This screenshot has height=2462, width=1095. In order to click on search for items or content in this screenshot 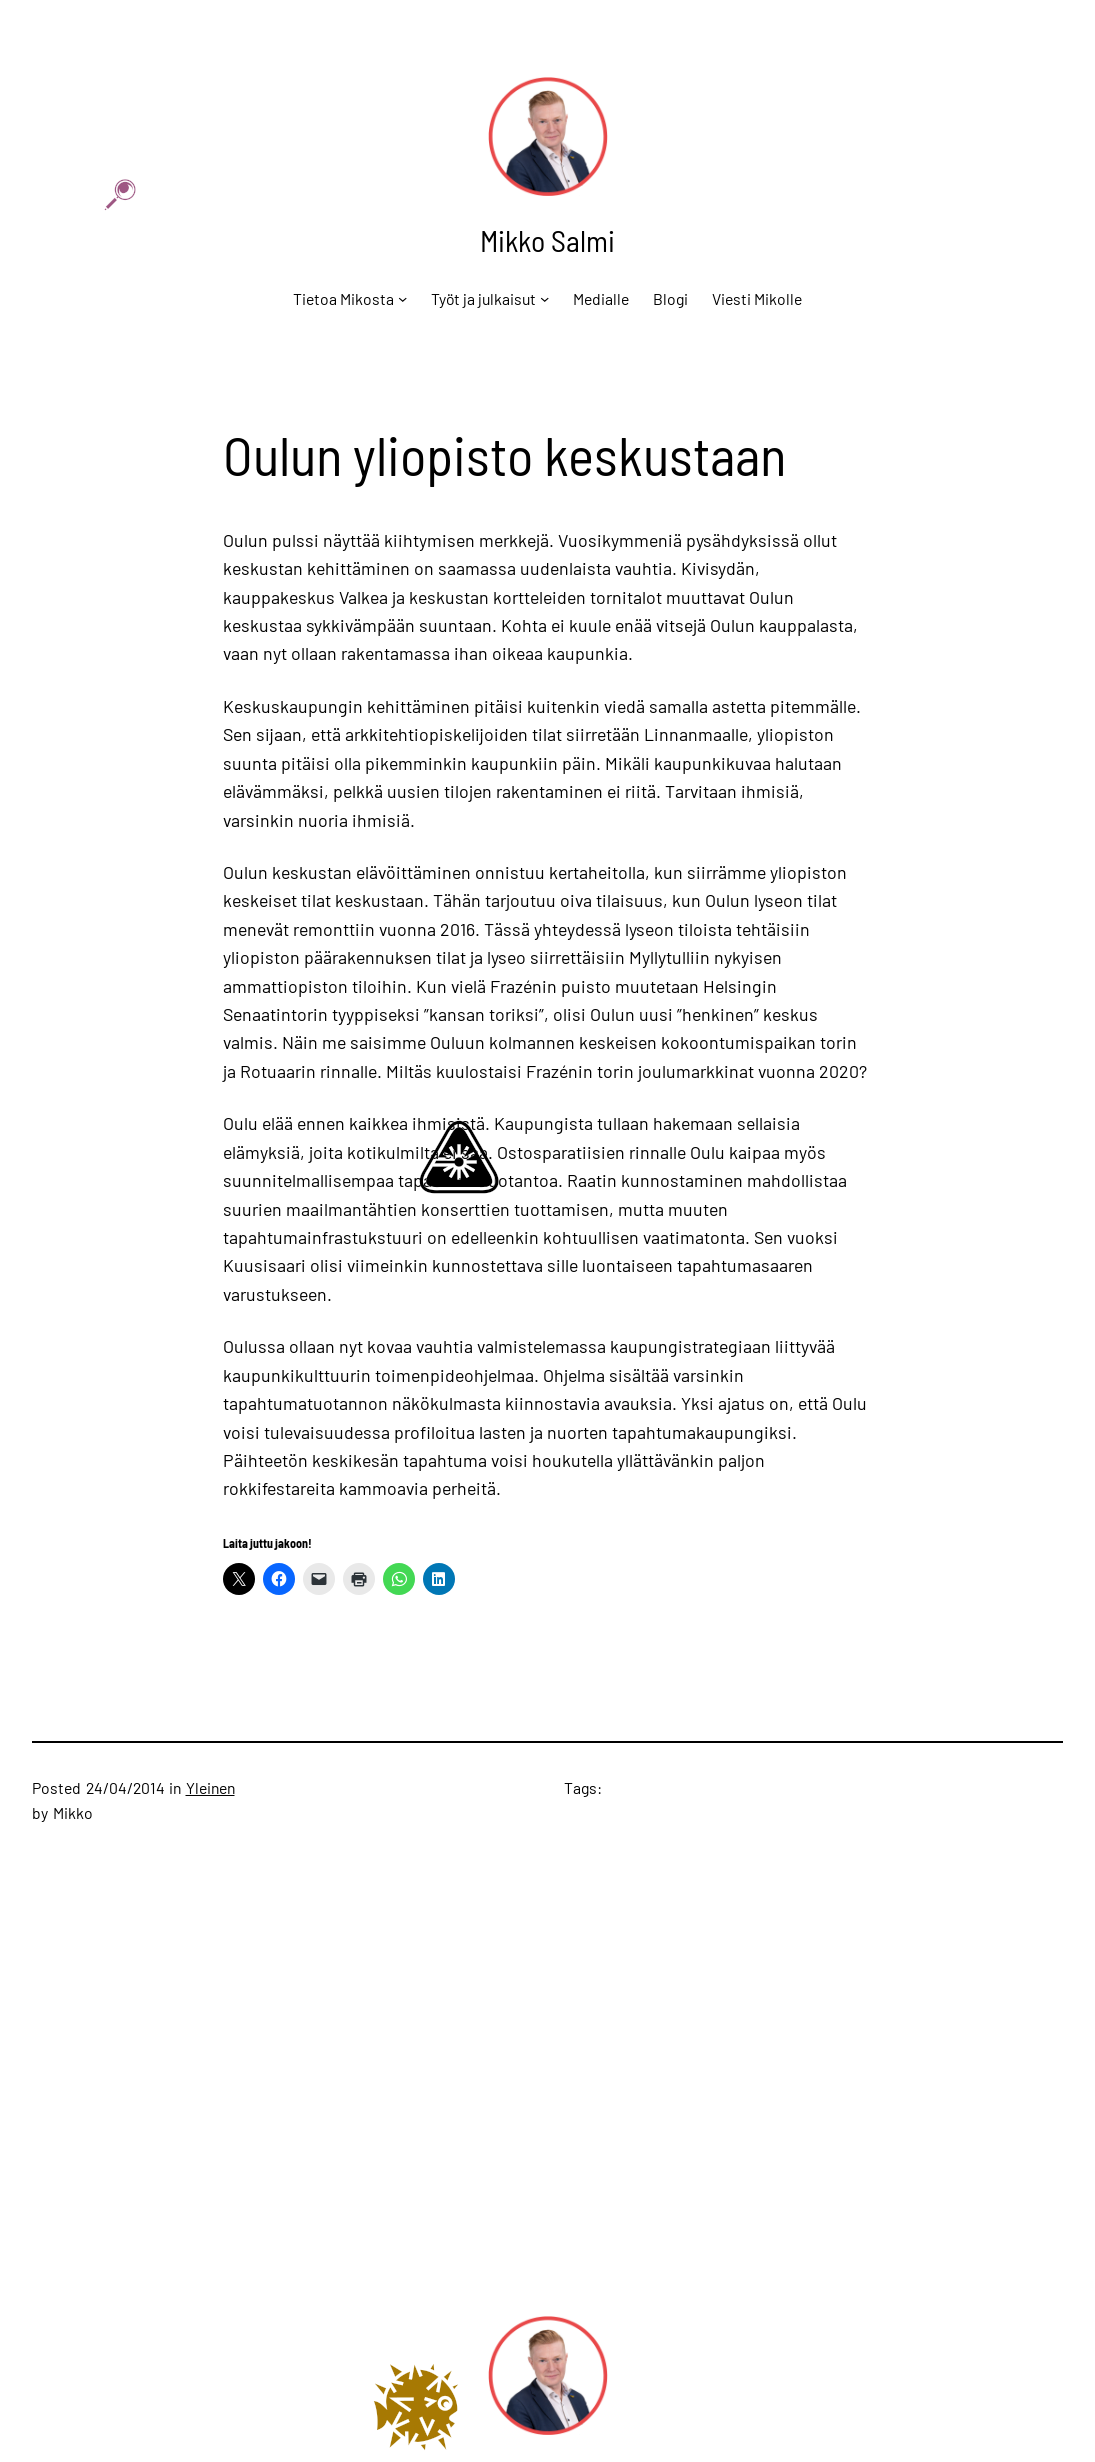, I will do `click(120, 195)`.